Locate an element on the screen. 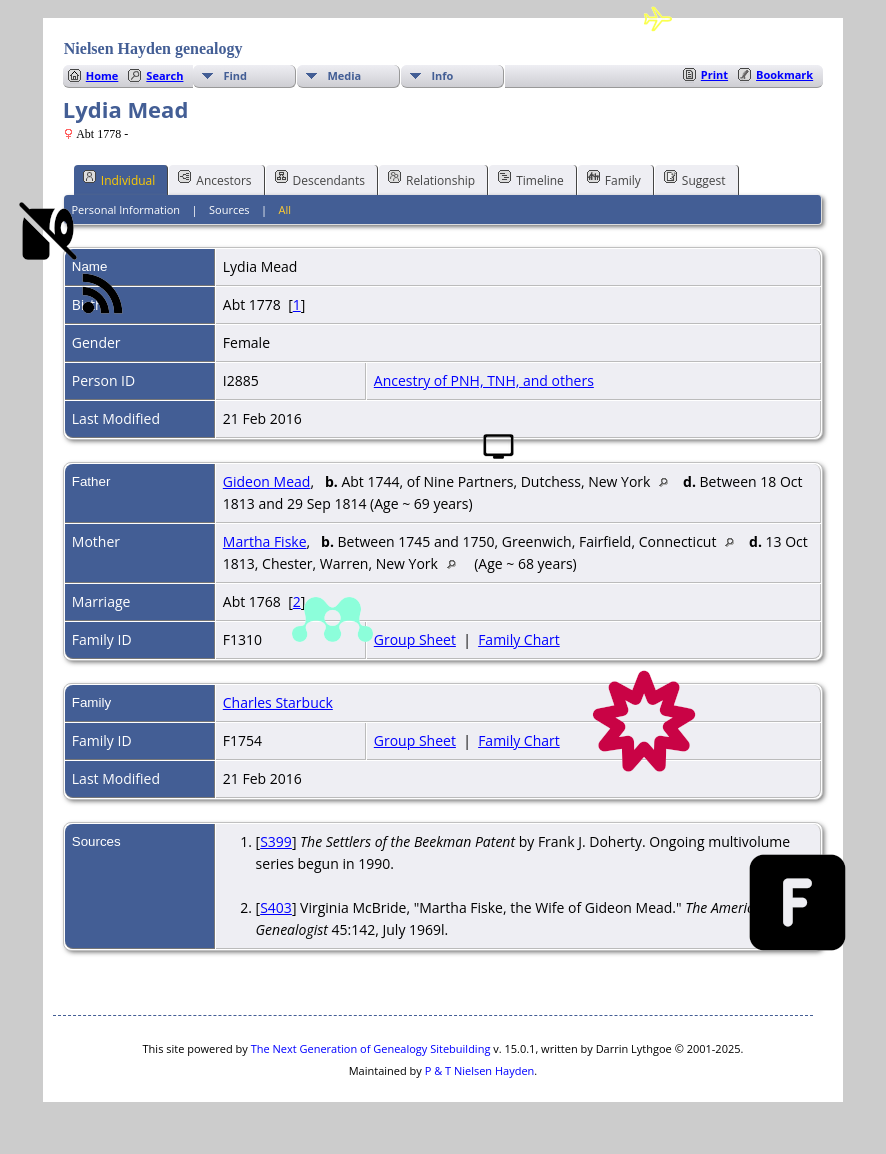 The image size is (886, 1154). facebook app or social media shortcut is located at coordinates (797, 902).